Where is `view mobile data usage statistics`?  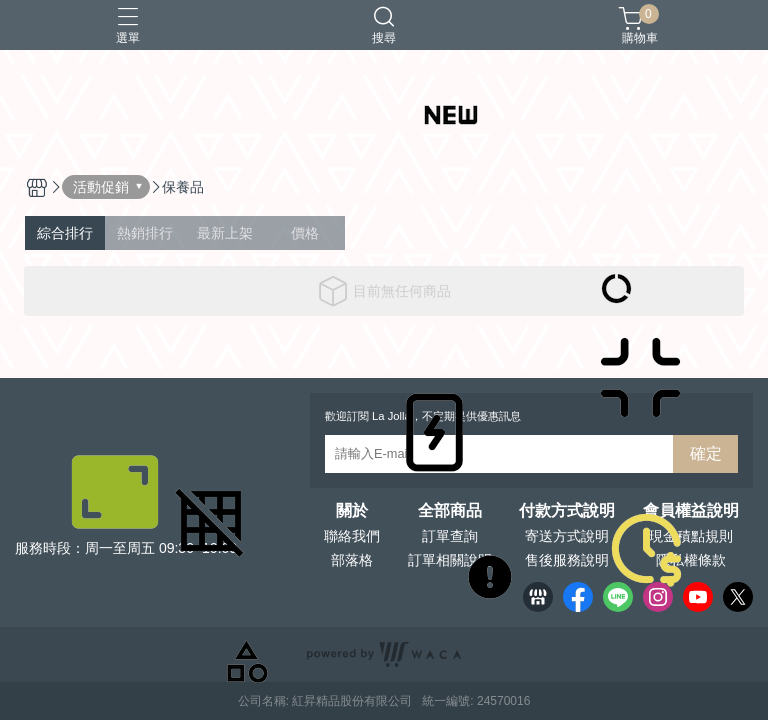
view mobile data usage statistics is located at coordinates (616, 288).